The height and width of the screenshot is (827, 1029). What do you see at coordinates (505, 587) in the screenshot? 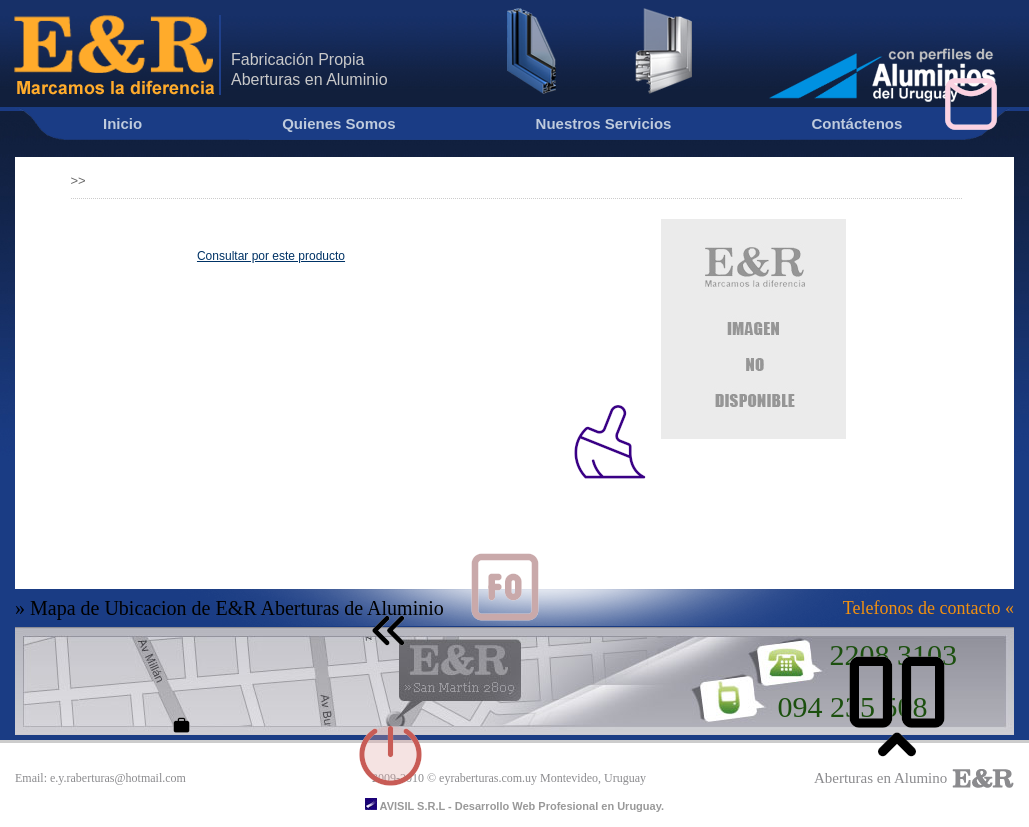
I see `f0 function key or keyboard shortcut` at bounding box center [505, 587].